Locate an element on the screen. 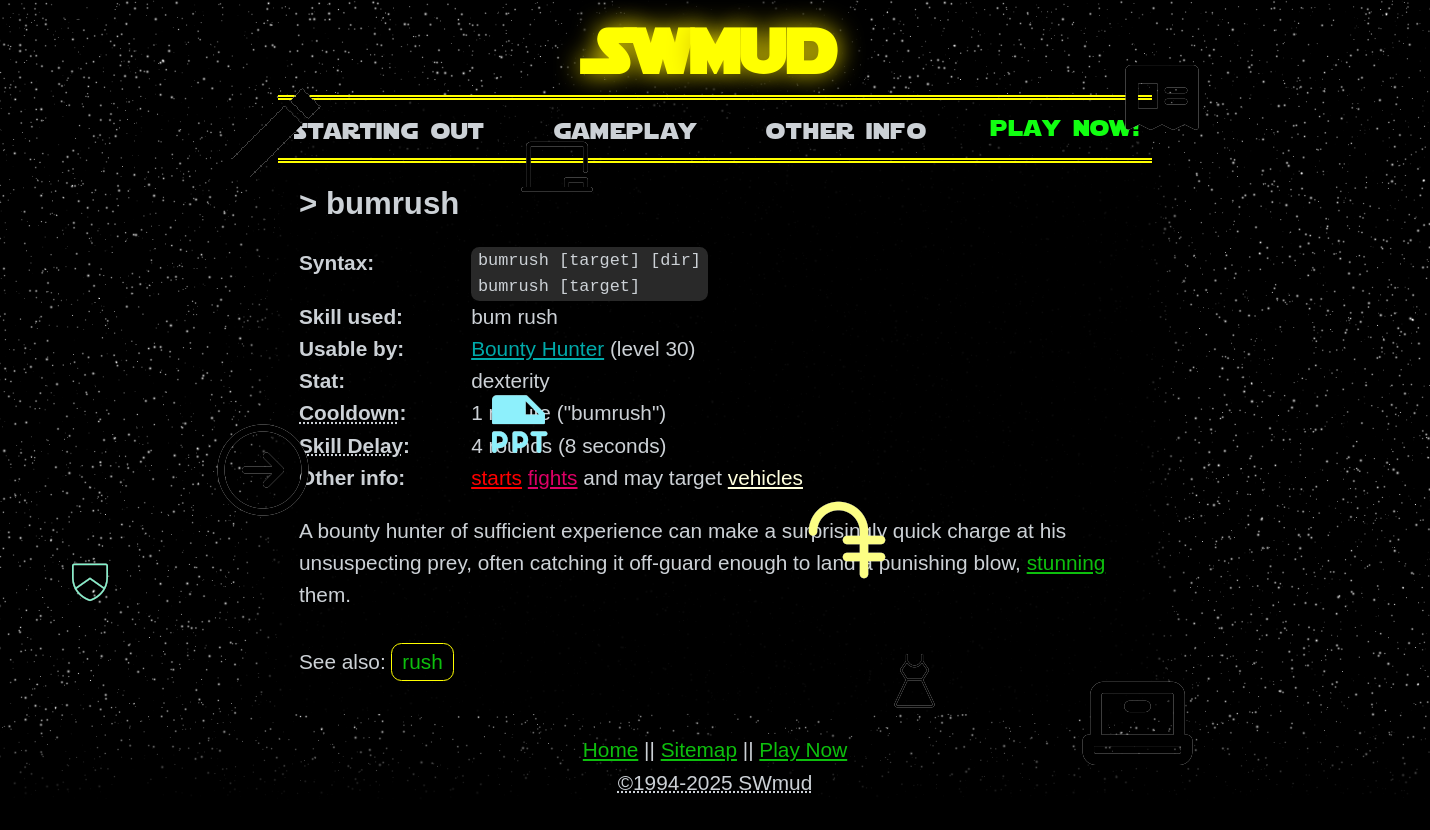 The width and height of the screenshot is (1430, 830). switch to desktop view is located at coordinates (1137, 721).